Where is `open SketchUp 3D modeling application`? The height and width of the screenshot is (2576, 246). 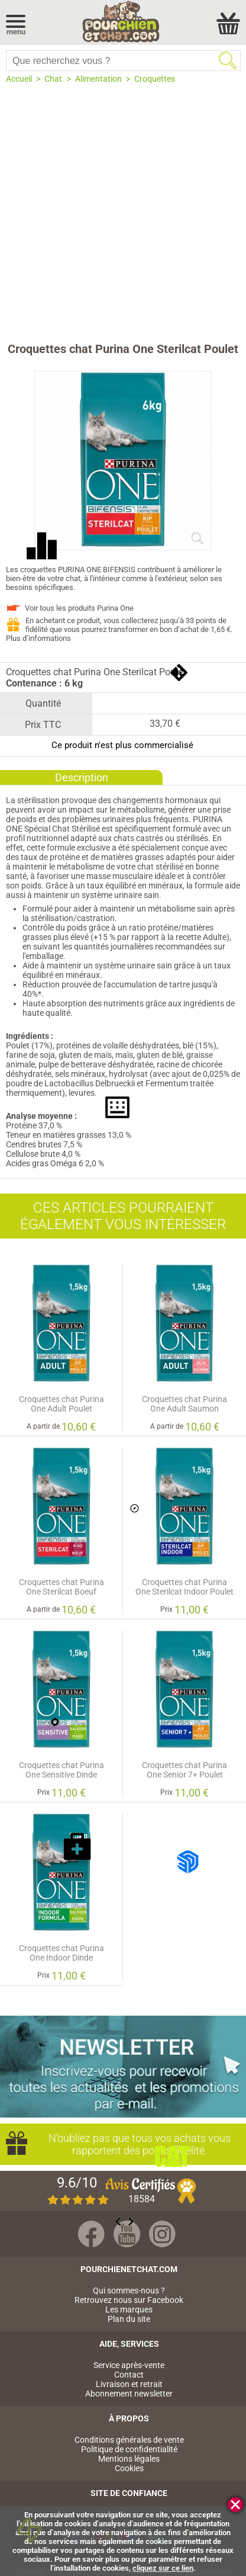 open SketchUp 3D modeling application is located at coordinates (187, 1862).